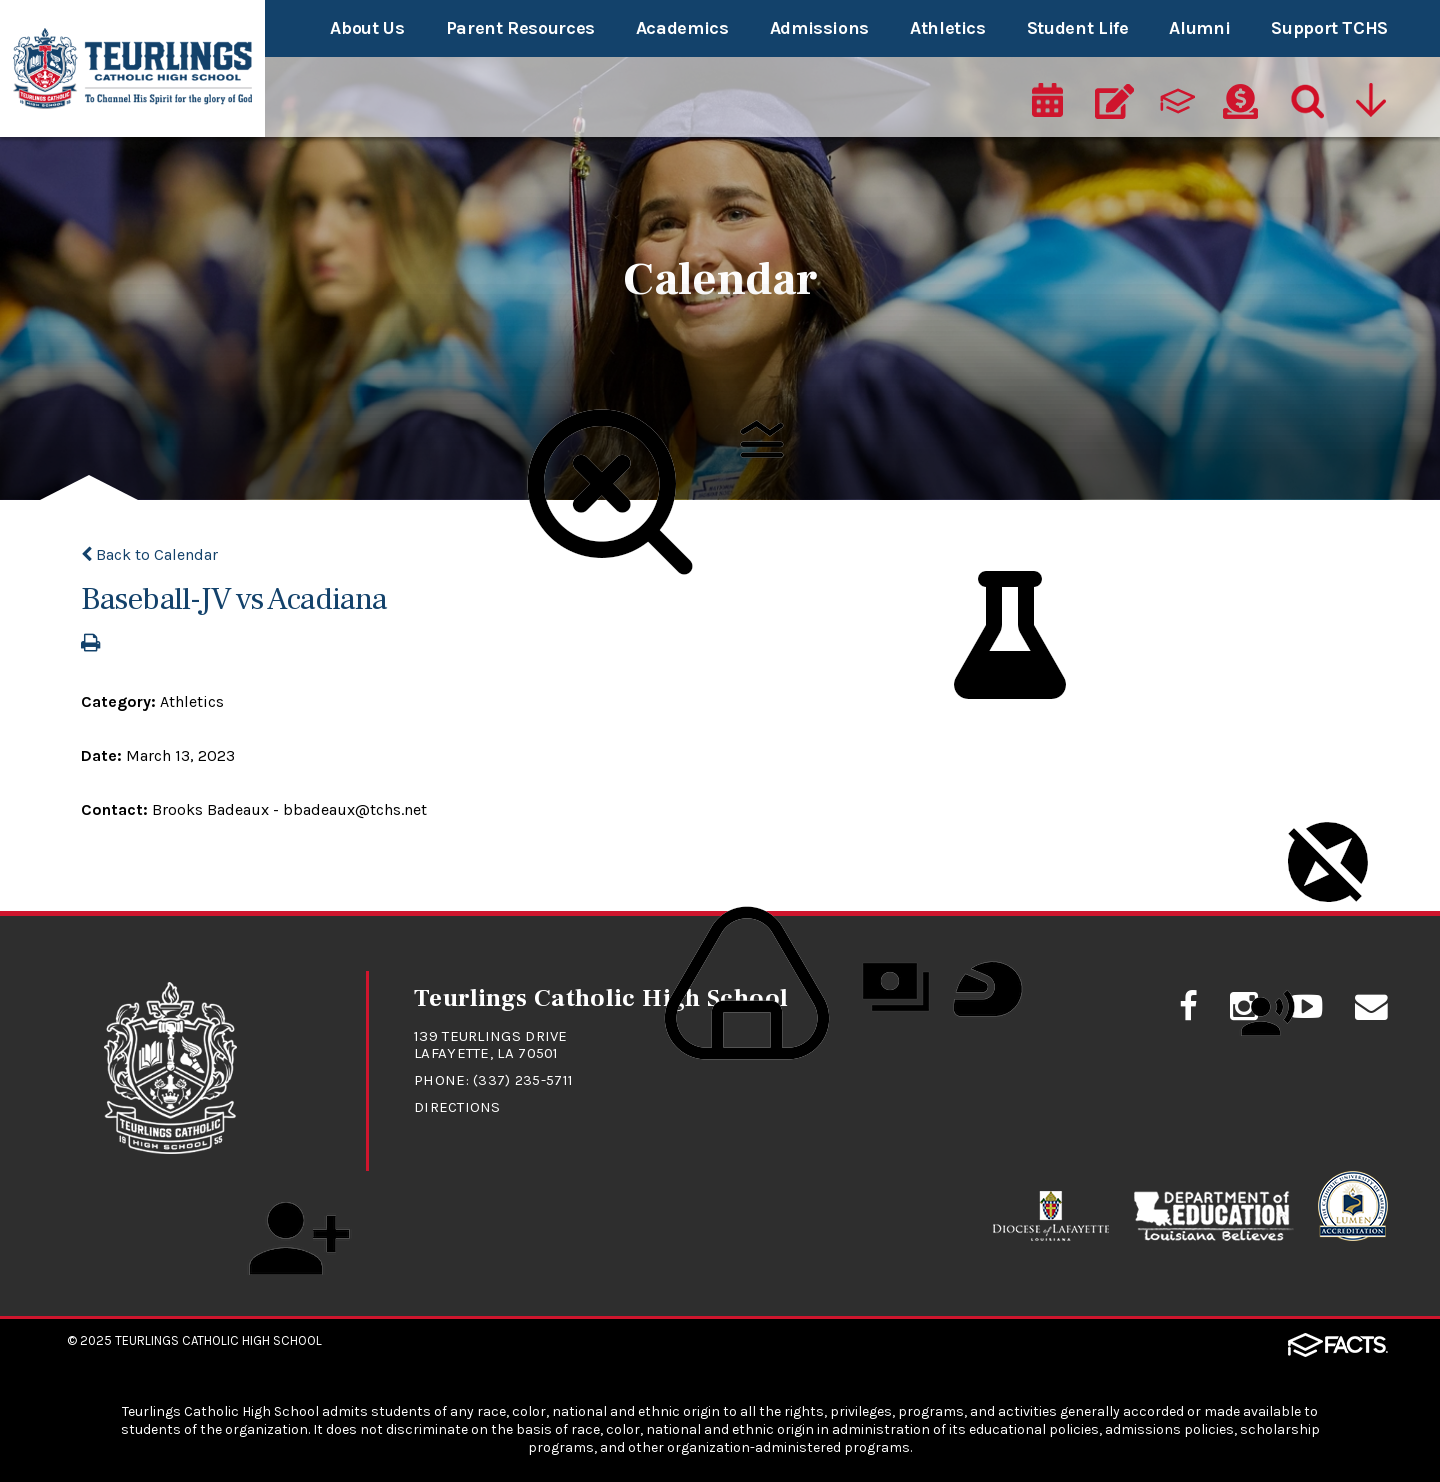 This screenshot has width=1440, height=1482. What do you see at coordinates (1328, 862) in the screenshot?
I see `disable compass or navigation mode` at bounding box center [1328, 862].